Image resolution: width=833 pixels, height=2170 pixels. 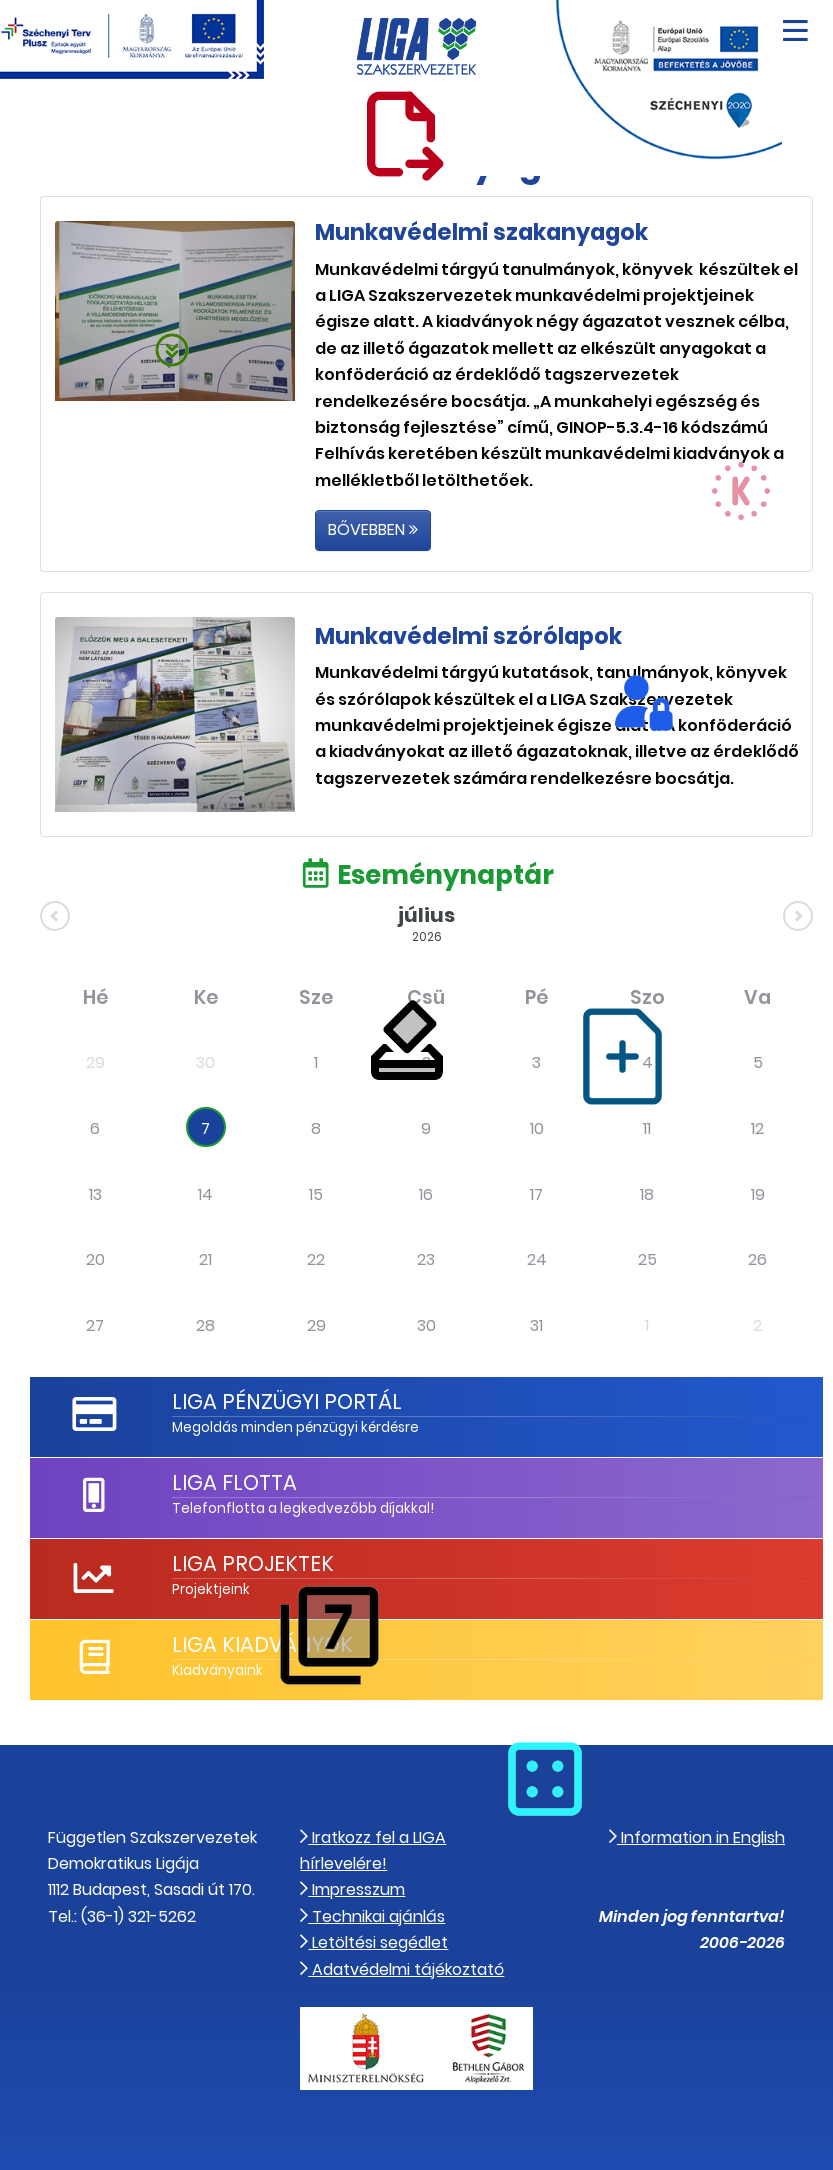 I want to click on export file to another location, so click(x=401, y=134).